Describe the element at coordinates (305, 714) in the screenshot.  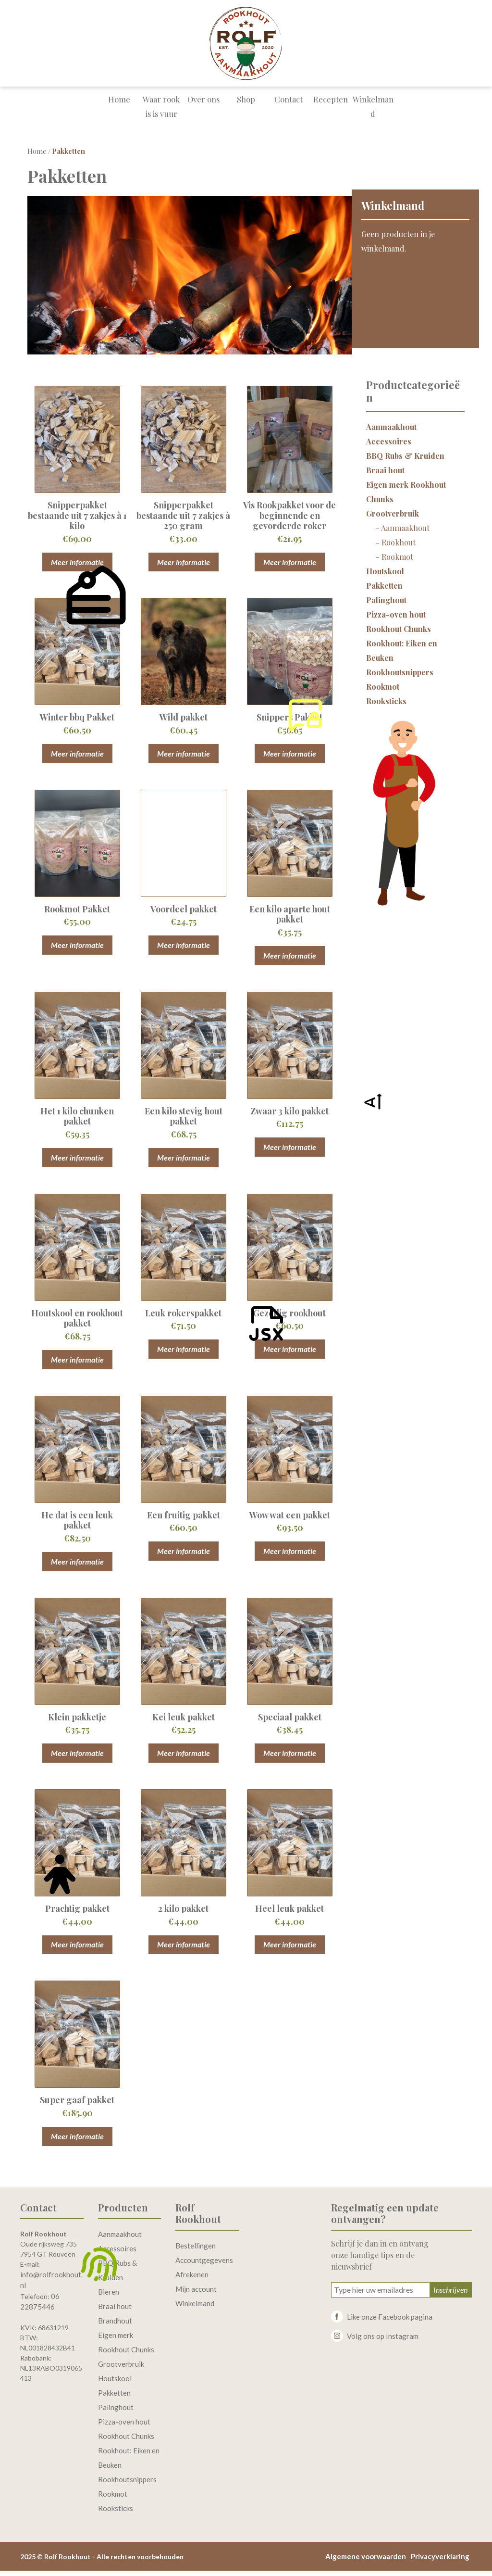
I see `access encrypted or private messages` at that location.